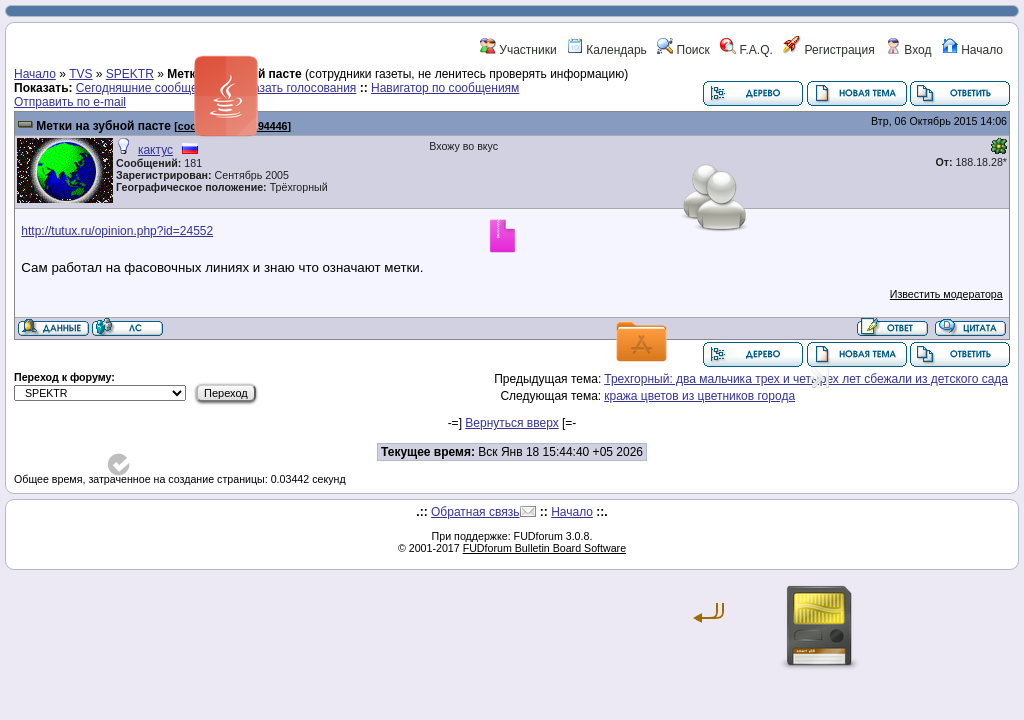 This screenshot has width=1024, height=720. I want to click on open templates folder, so click(641, 341).